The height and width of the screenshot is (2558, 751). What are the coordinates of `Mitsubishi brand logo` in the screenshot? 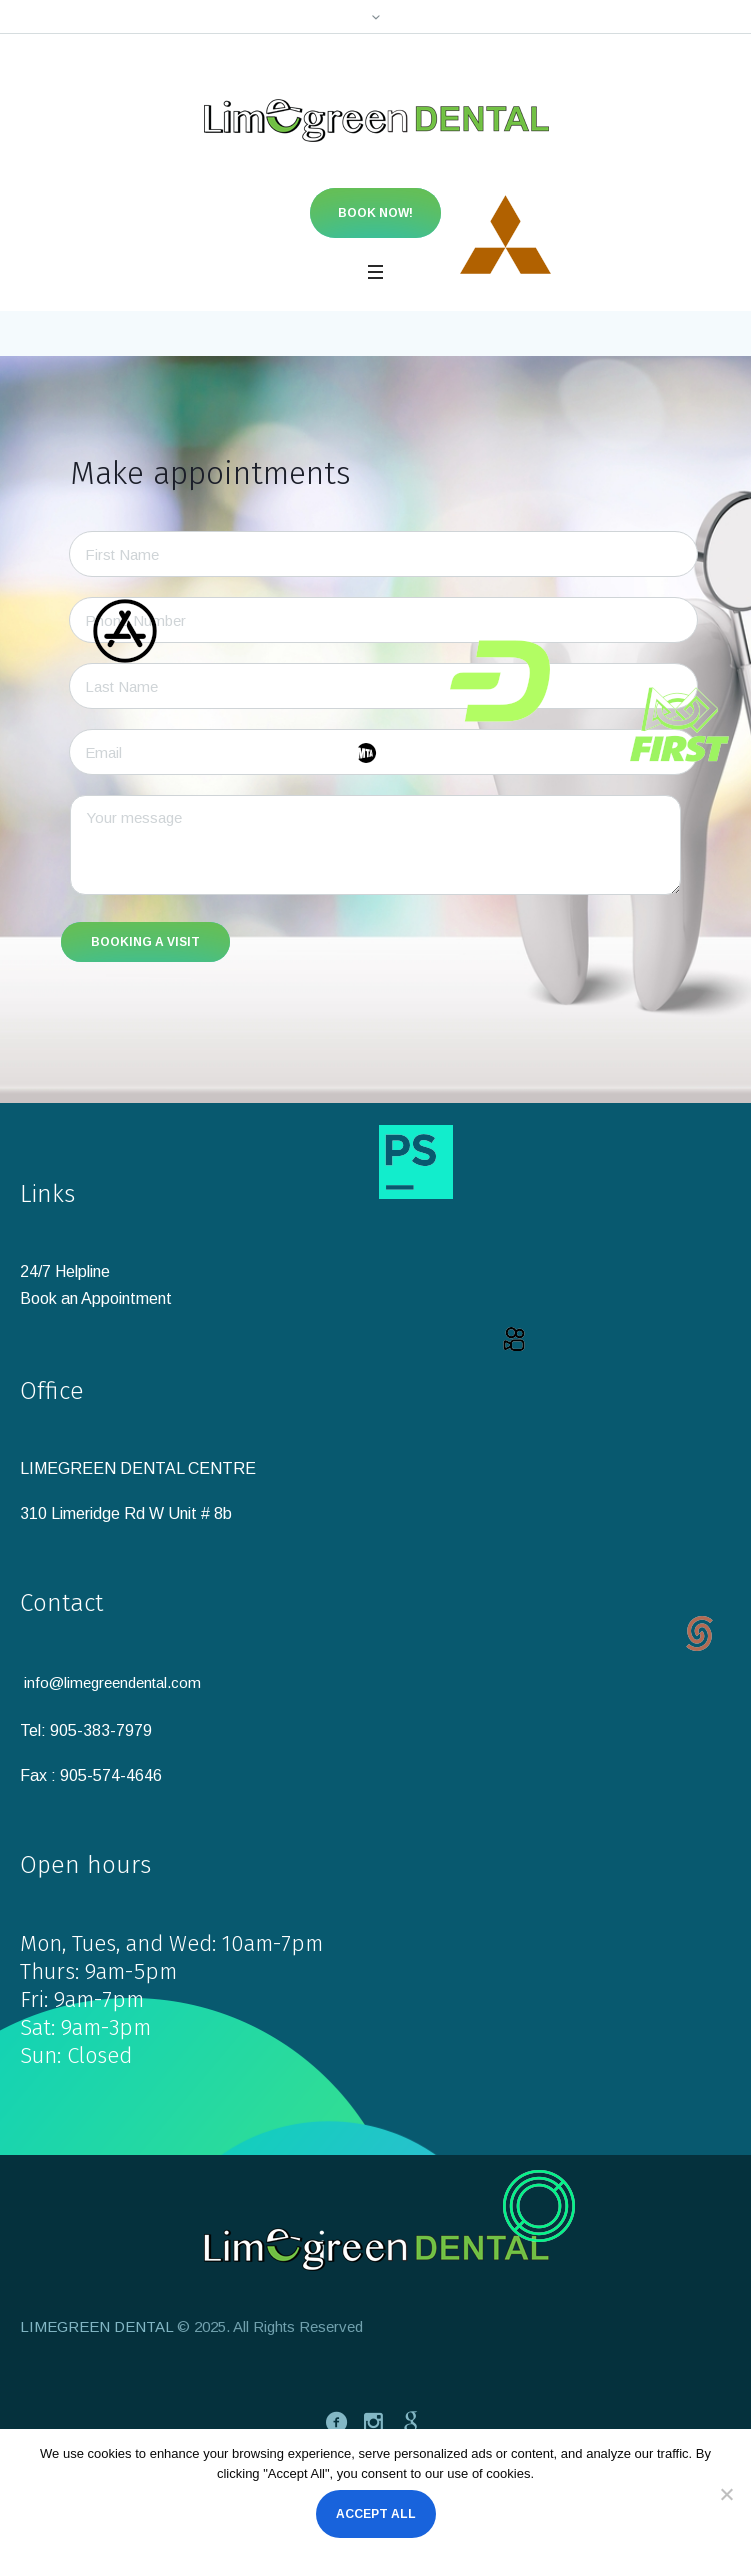 It's located at (505, 234).